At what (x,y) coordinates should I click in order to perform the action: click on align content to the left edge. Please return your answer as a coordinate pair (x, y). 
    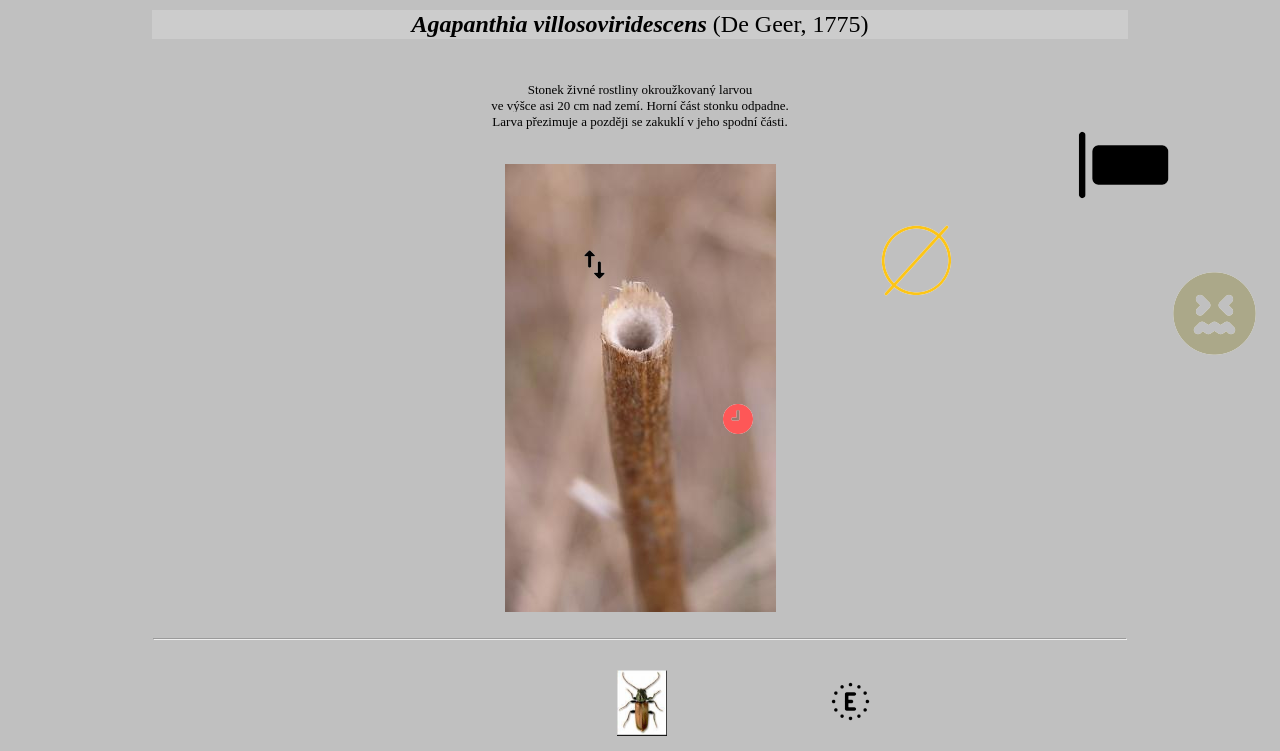
    Looking at the image, I should click on (1122, 165).